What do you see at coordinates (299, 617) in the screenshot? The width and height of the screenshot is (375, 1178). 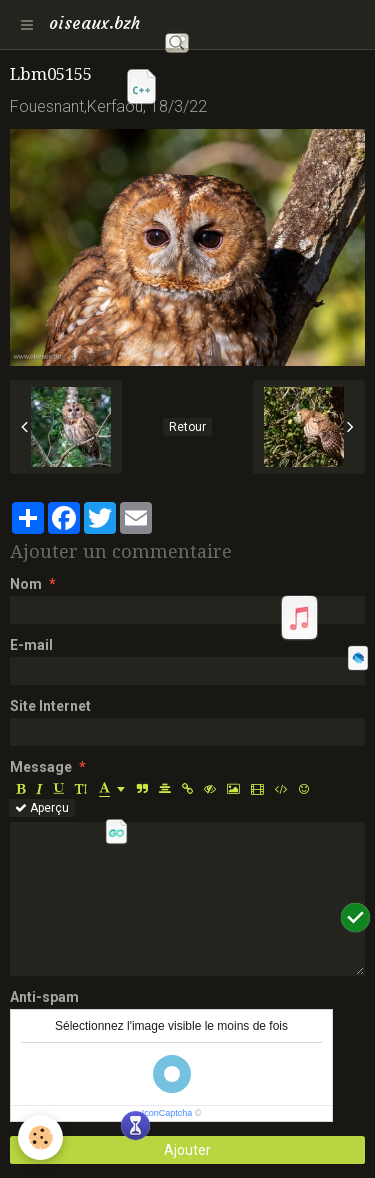 I see `an audio file in your system` at bounding box center [299, 617].